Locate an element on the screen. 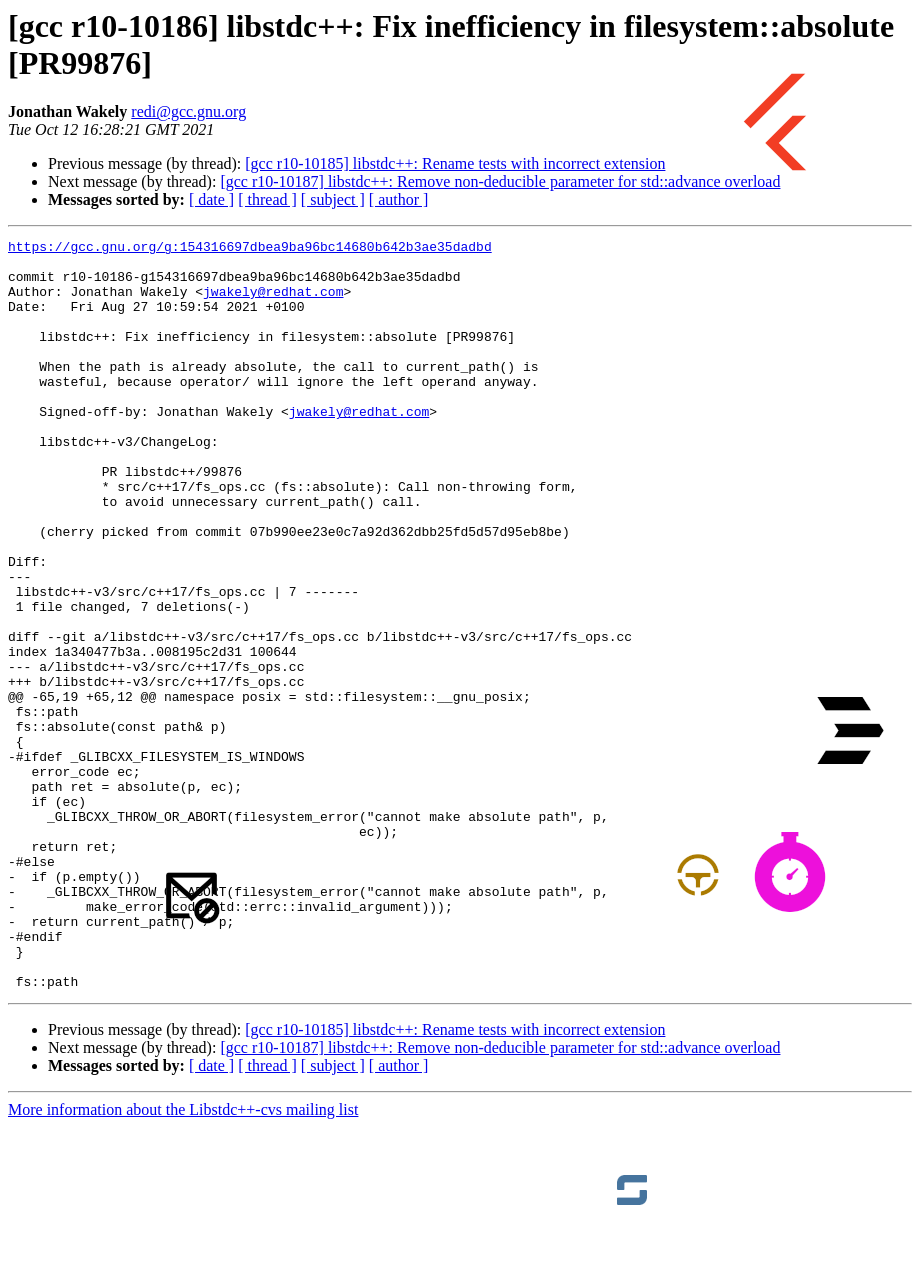 The width and height of the screenshot is (920, 1277). blocked or prohibited email address is located at coordinates (191, 895).